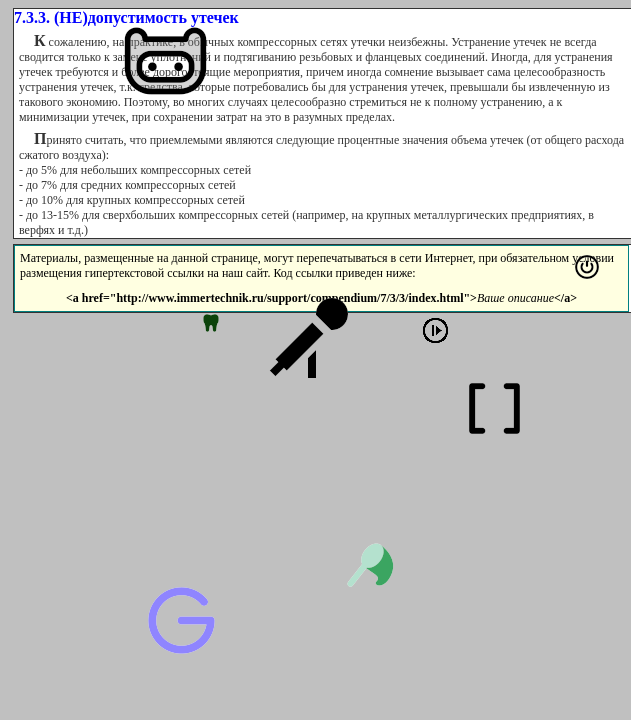 This screenshot has width=631, height=720. Describe the element at coordinates (165, 59) in the screenshot. I see `finn the human character icon from adventure time` at that location.